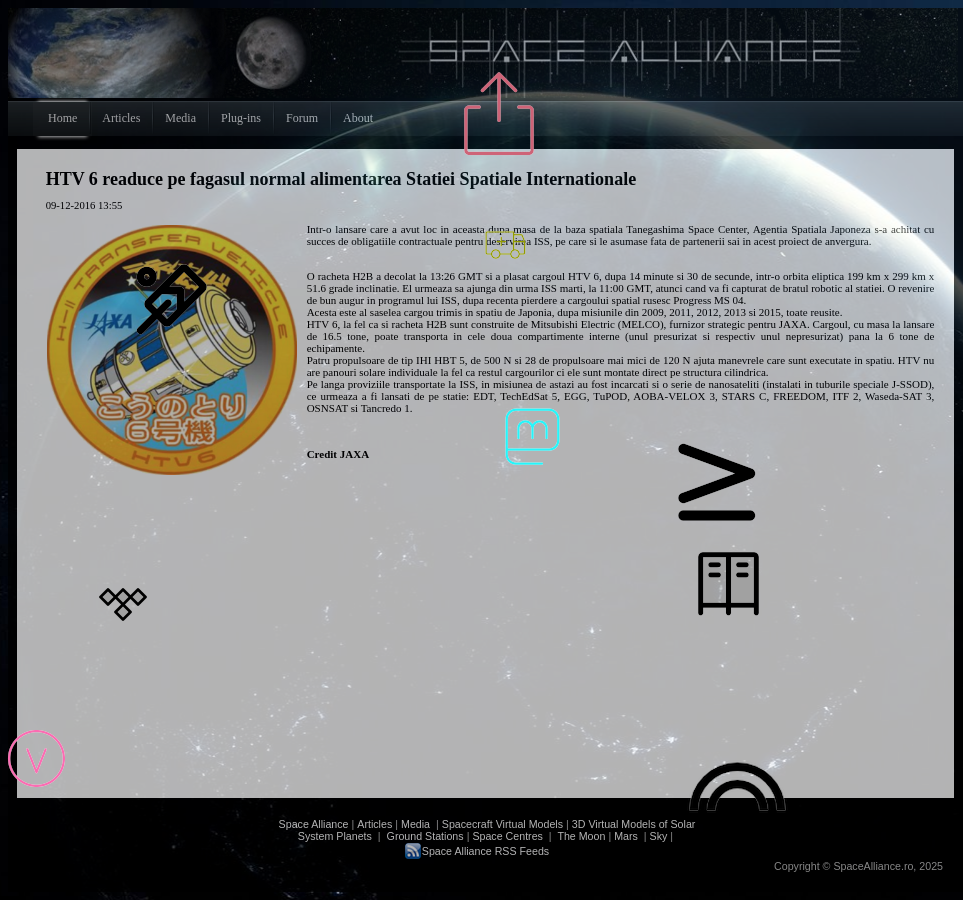 This screenshot has height=900, width=963. I want to click on greater than or equal to mathematical operator, so click(715, 484).